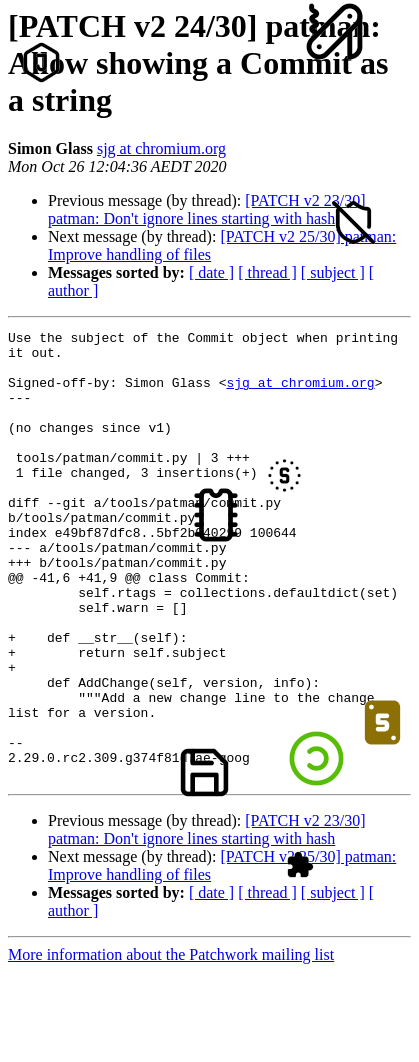 Image resolution: width=419 pixels, height=1062 pixels. I want to click on save current file or document, so click(204, 772).